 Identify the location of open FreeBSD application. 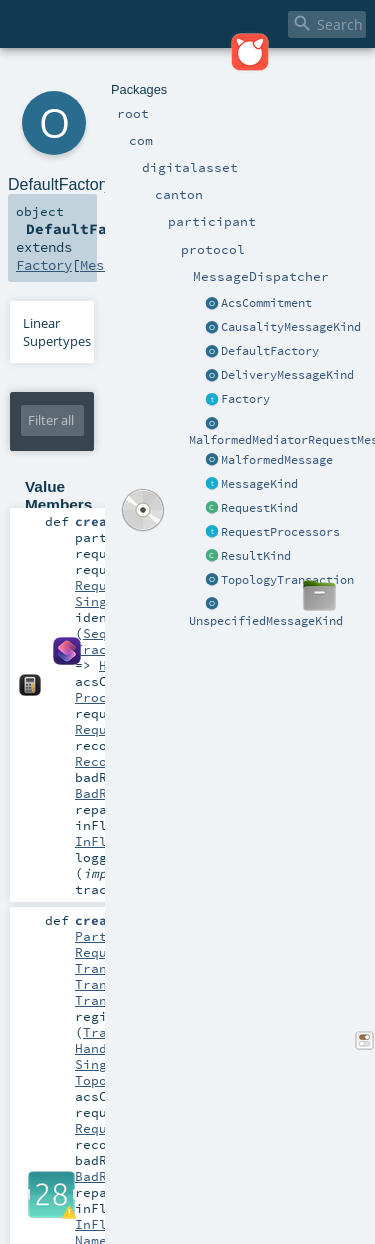
(250, 52).